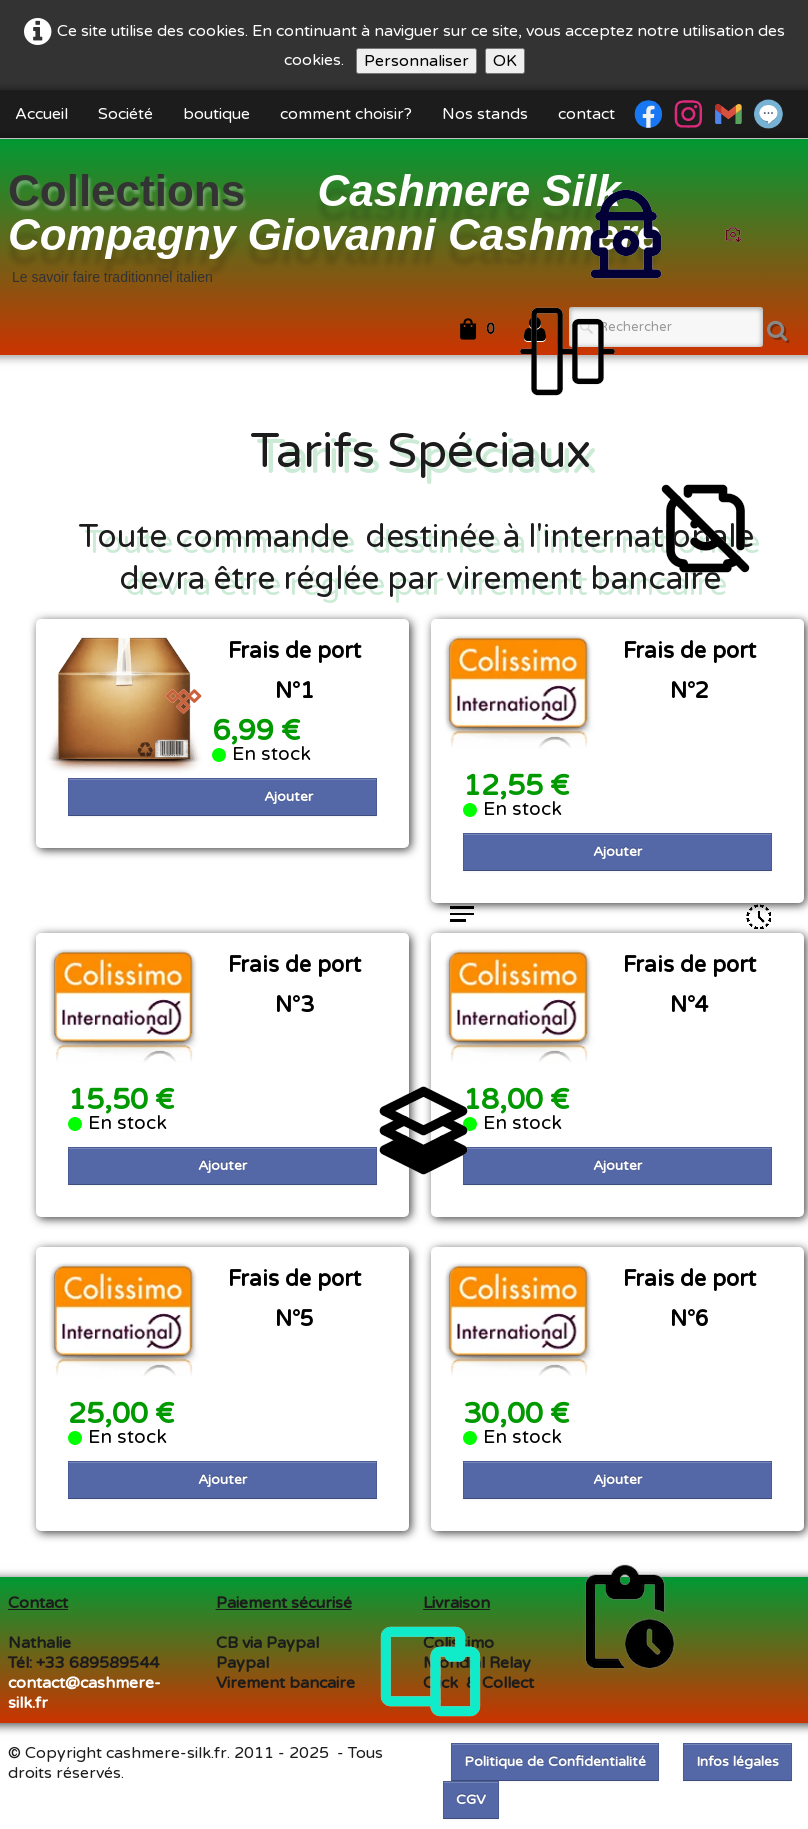  I want to click on disable or disconnect building blocks integration, so click(705, 528).